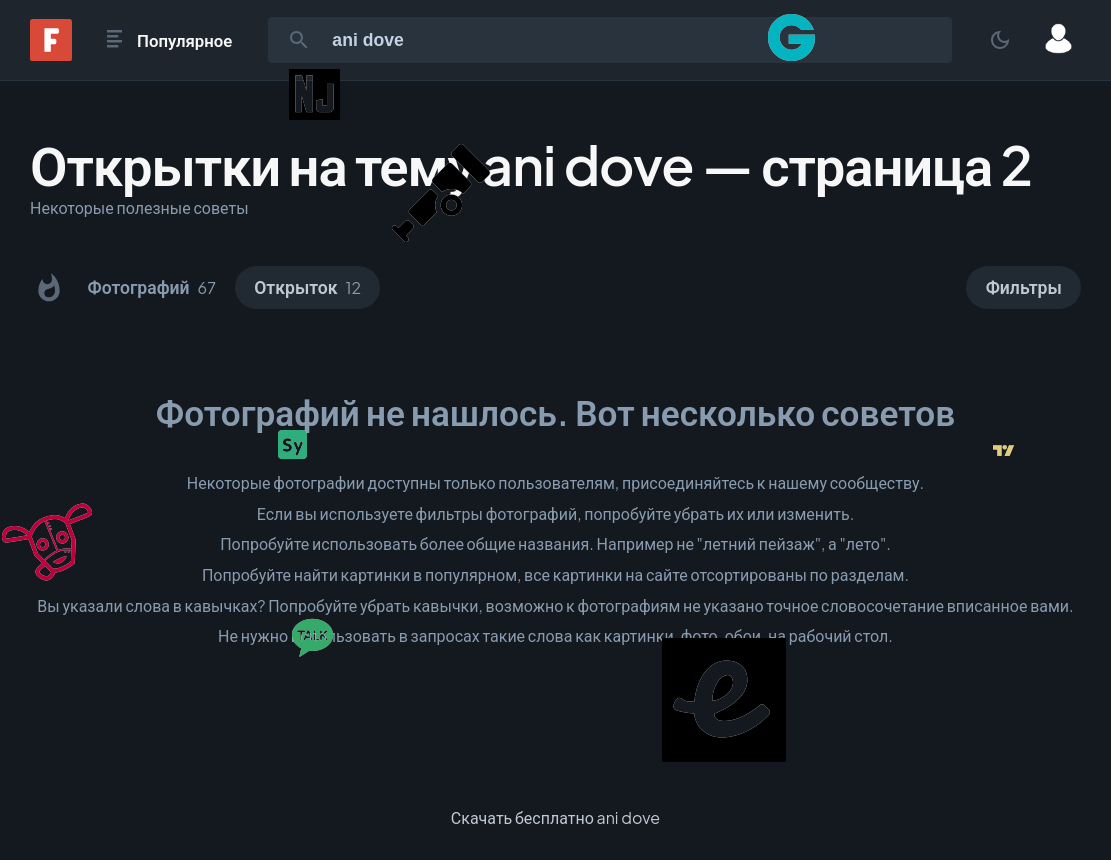 This screenshot has height=860, width=1111. What do you see at coordinates (441, 193) in the screenshot?
I see `opentelemetry logo` at bounding box center [441, 193].